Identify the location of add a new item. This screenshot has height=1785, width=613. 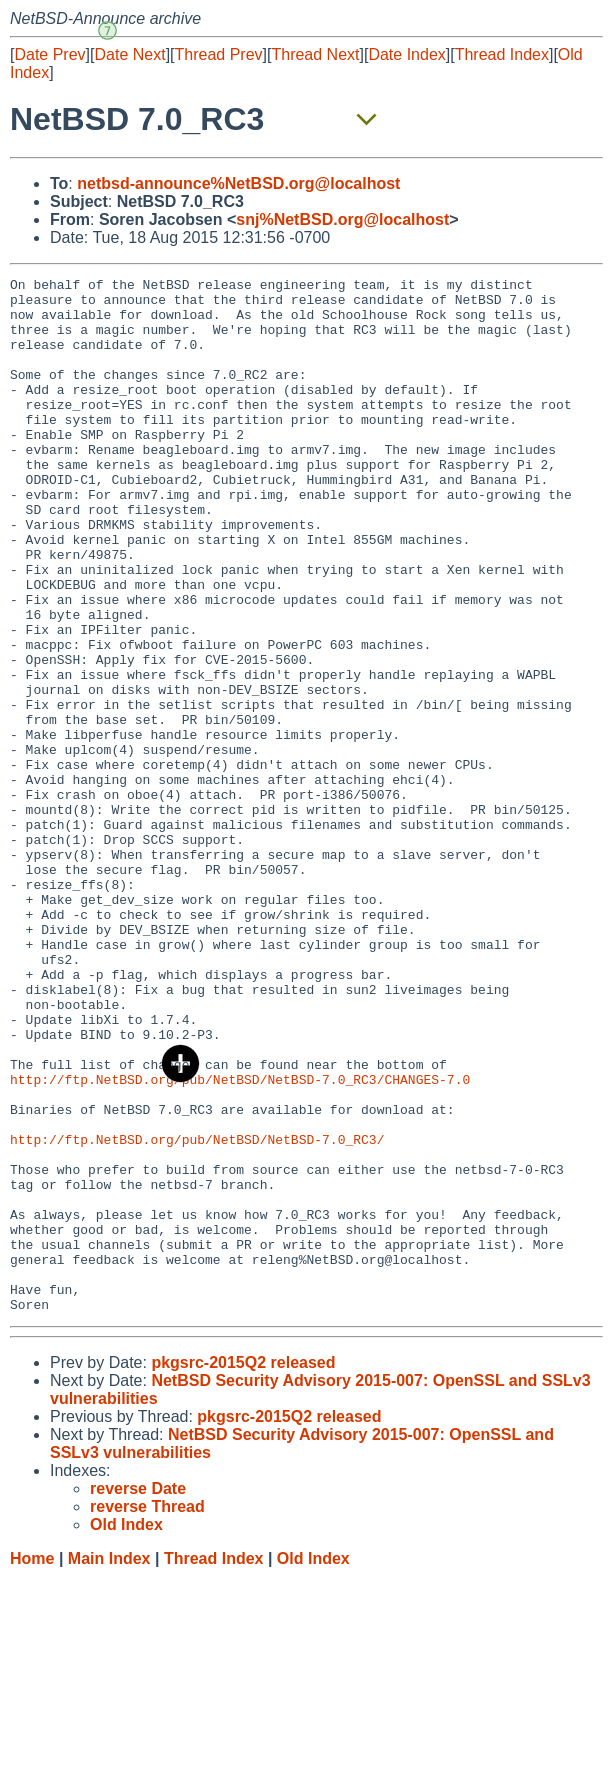
(180, 1063).